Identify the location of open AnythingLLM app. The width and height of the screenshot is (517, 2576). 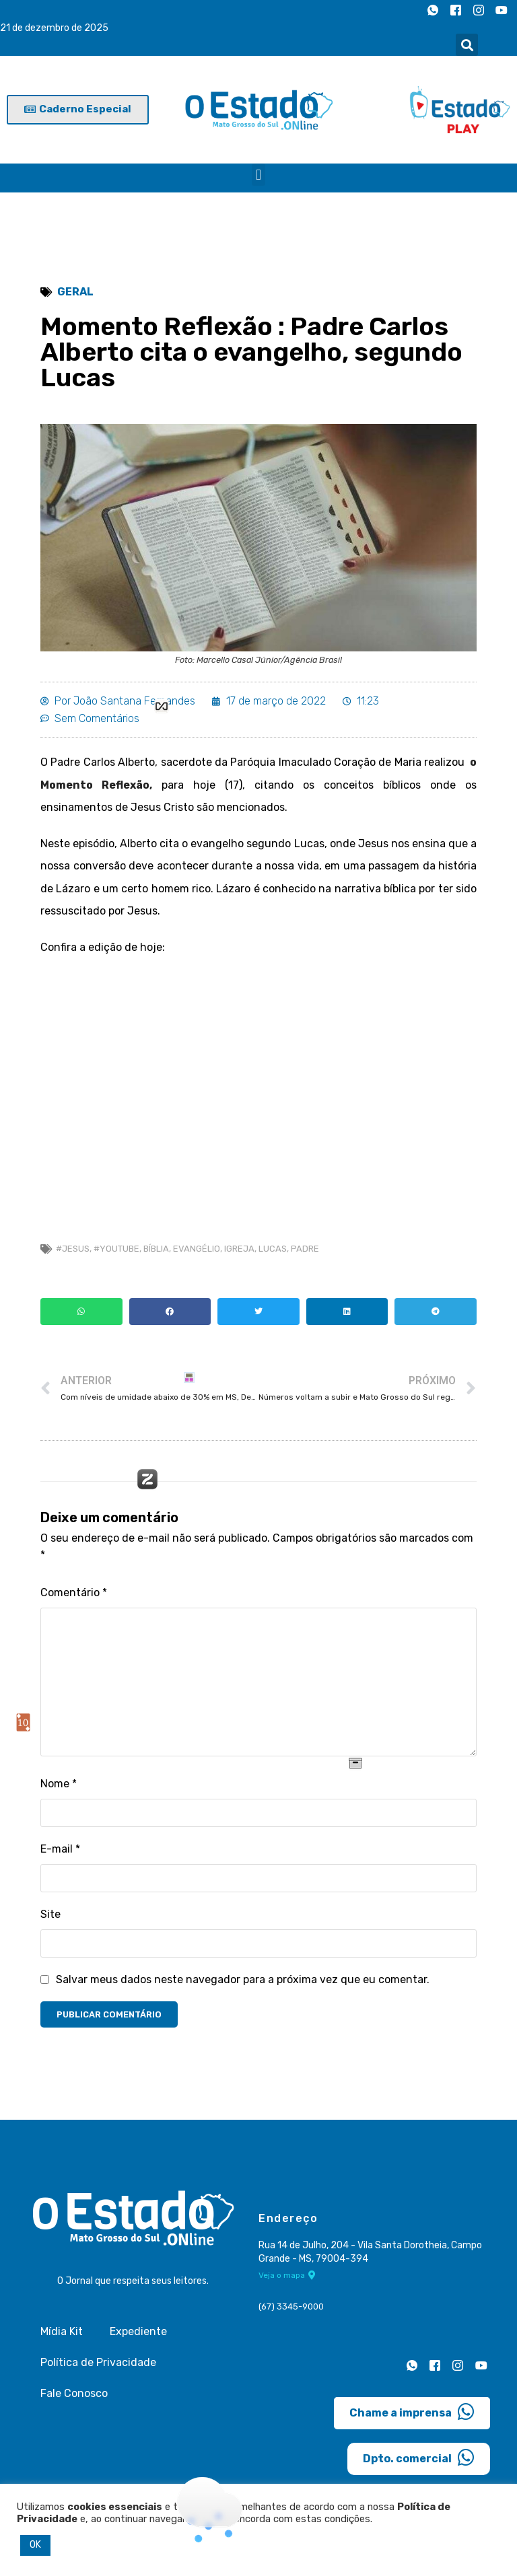
(162, 706).